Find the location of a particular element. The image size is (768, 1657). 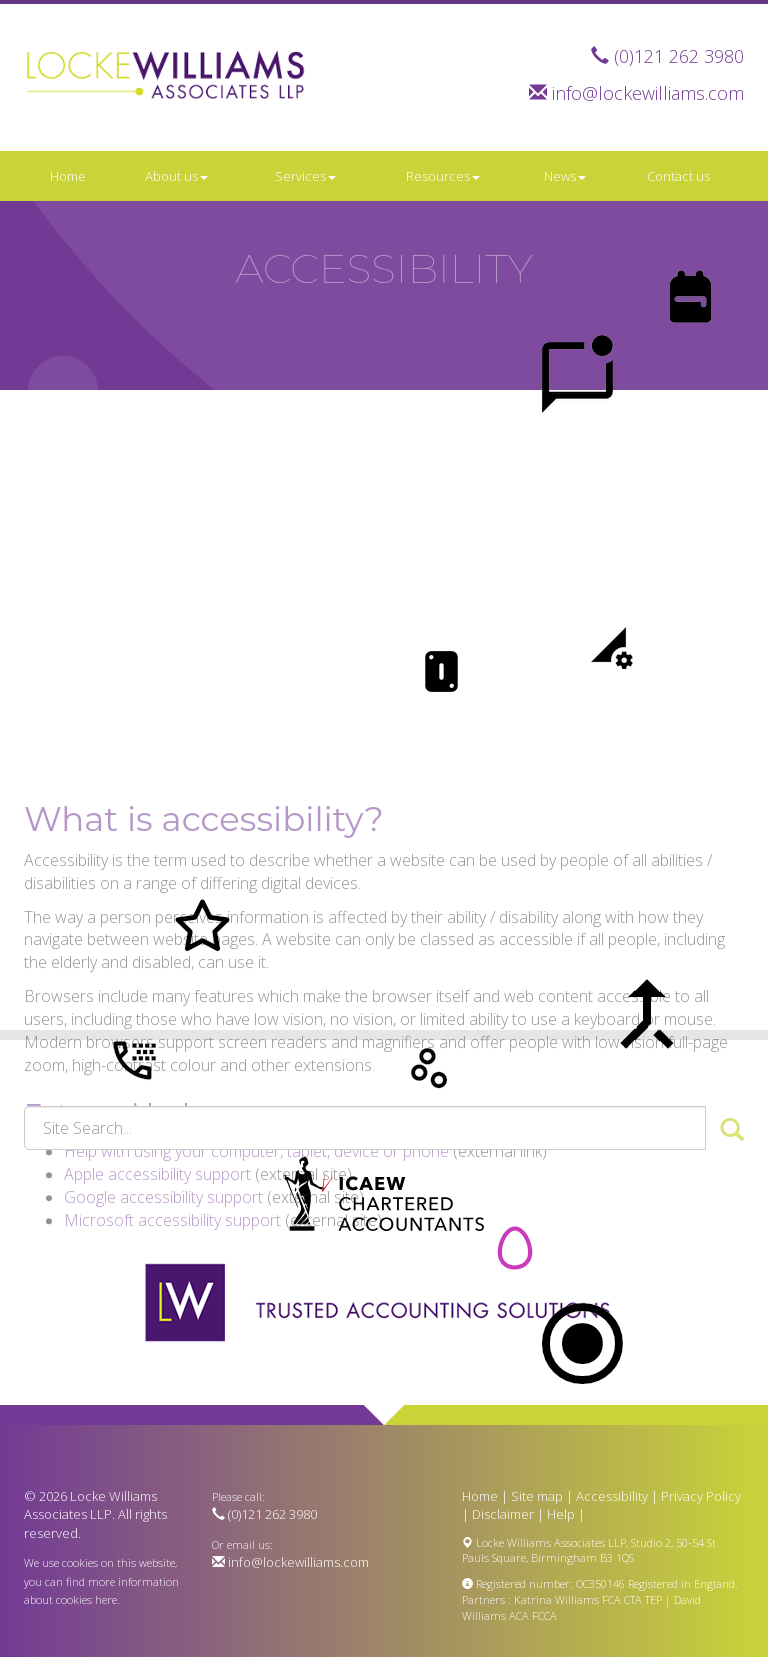

merge branches or items together is located at coordinates (647, 1014).